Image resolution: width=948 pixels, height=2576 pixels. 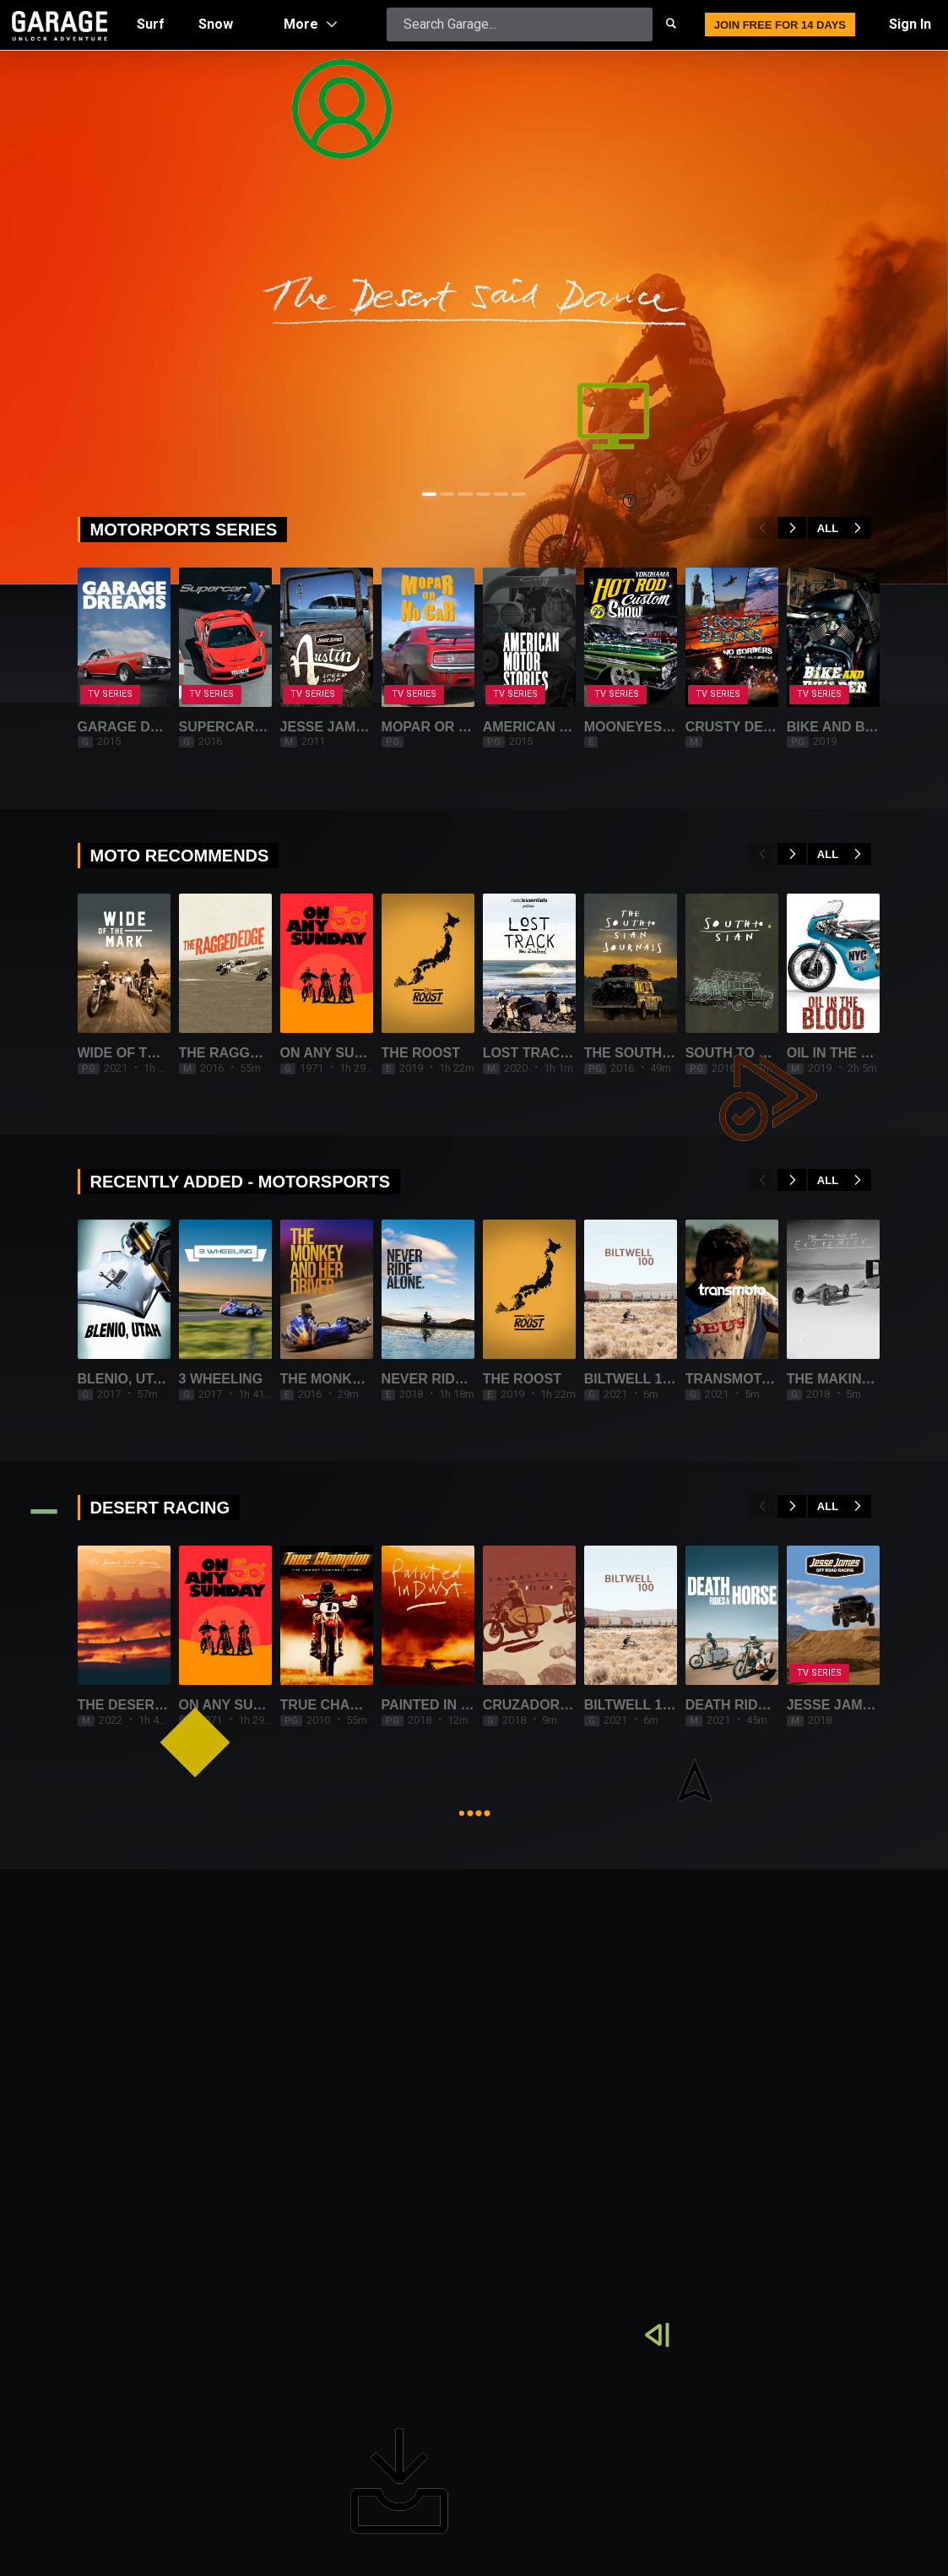 I want to click on access your account settings, so click(x=342, y=109).